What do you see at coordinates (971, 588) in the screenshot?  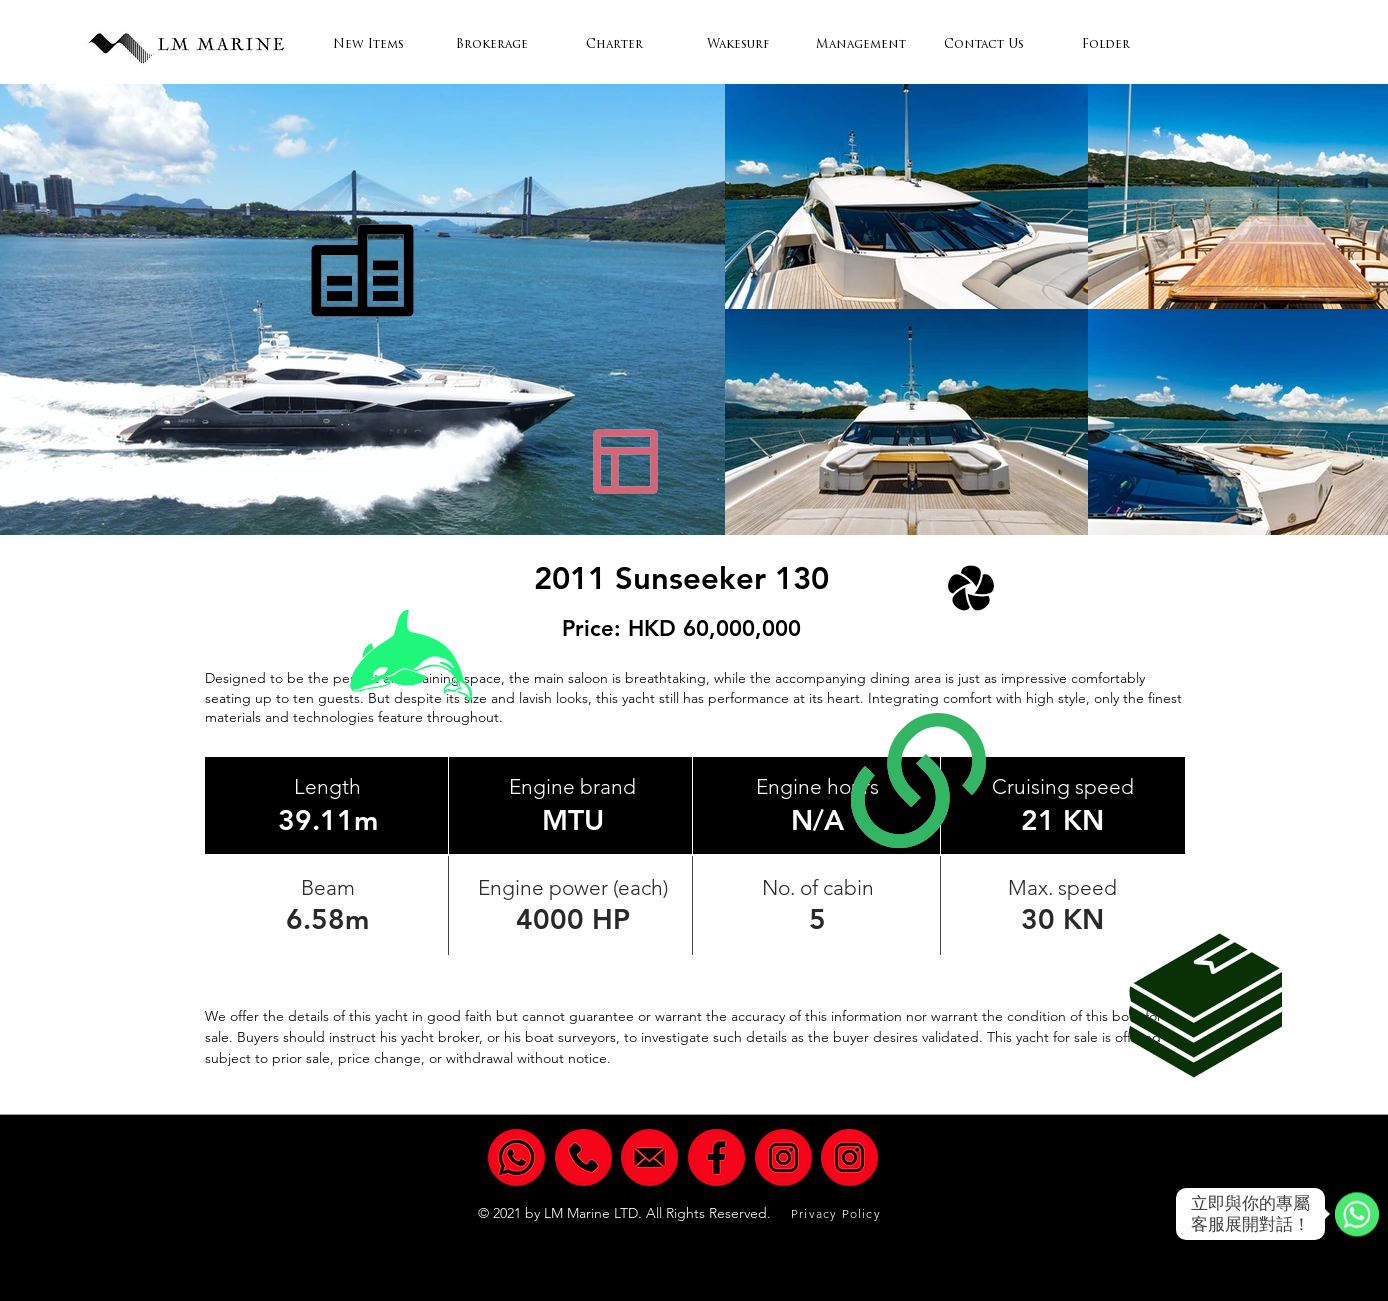 I see `open immich photo management app` at bounding box center [971, 588].